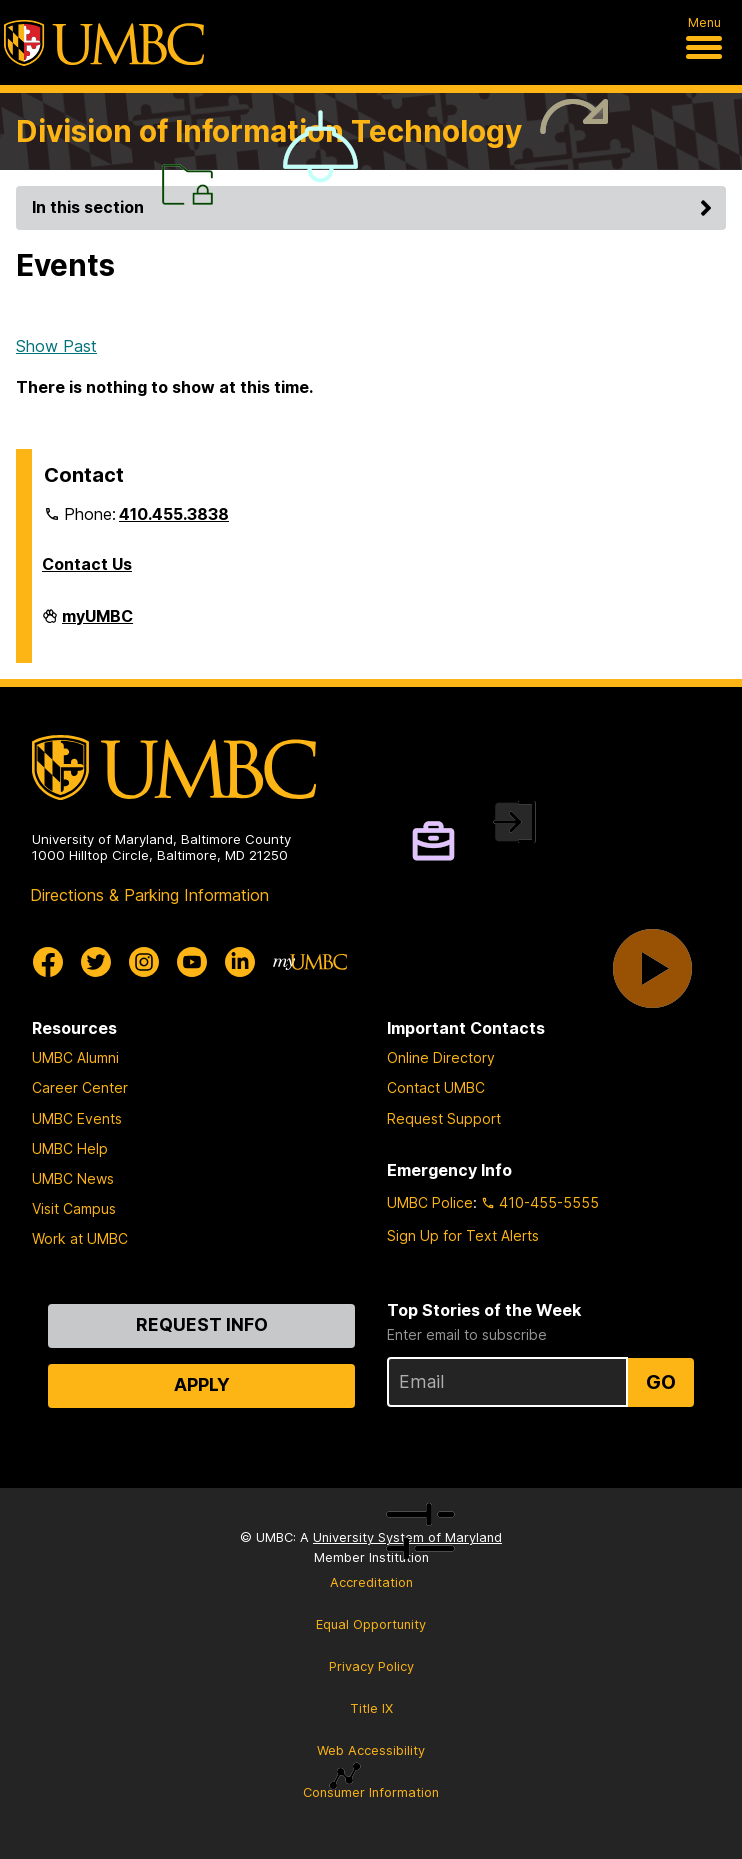 The image size is (742, 1859). Describe the element at coordinates (518, 822) in the screenshot. I see `sign in to your account` at that location.